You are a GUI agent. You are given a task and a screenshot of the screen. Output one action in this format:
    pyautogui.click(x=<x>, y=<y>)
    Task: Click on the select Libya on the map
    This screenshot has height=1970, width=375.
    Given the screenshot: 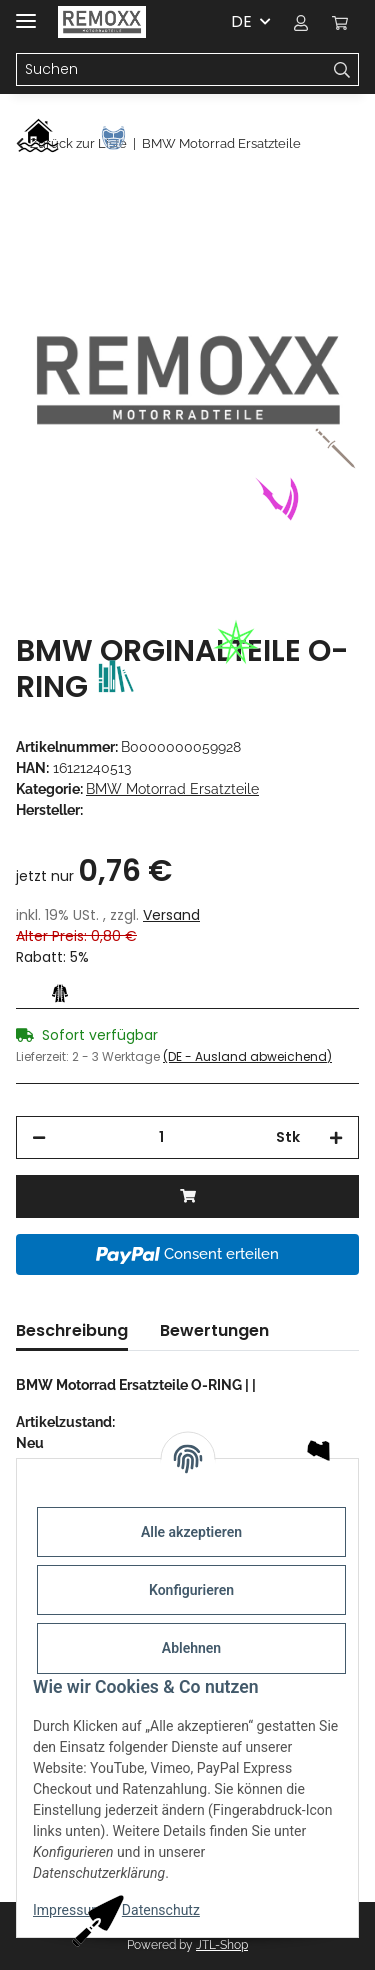 What is the action you would take?
    pyautogui.click(x=318, y=1450)
    